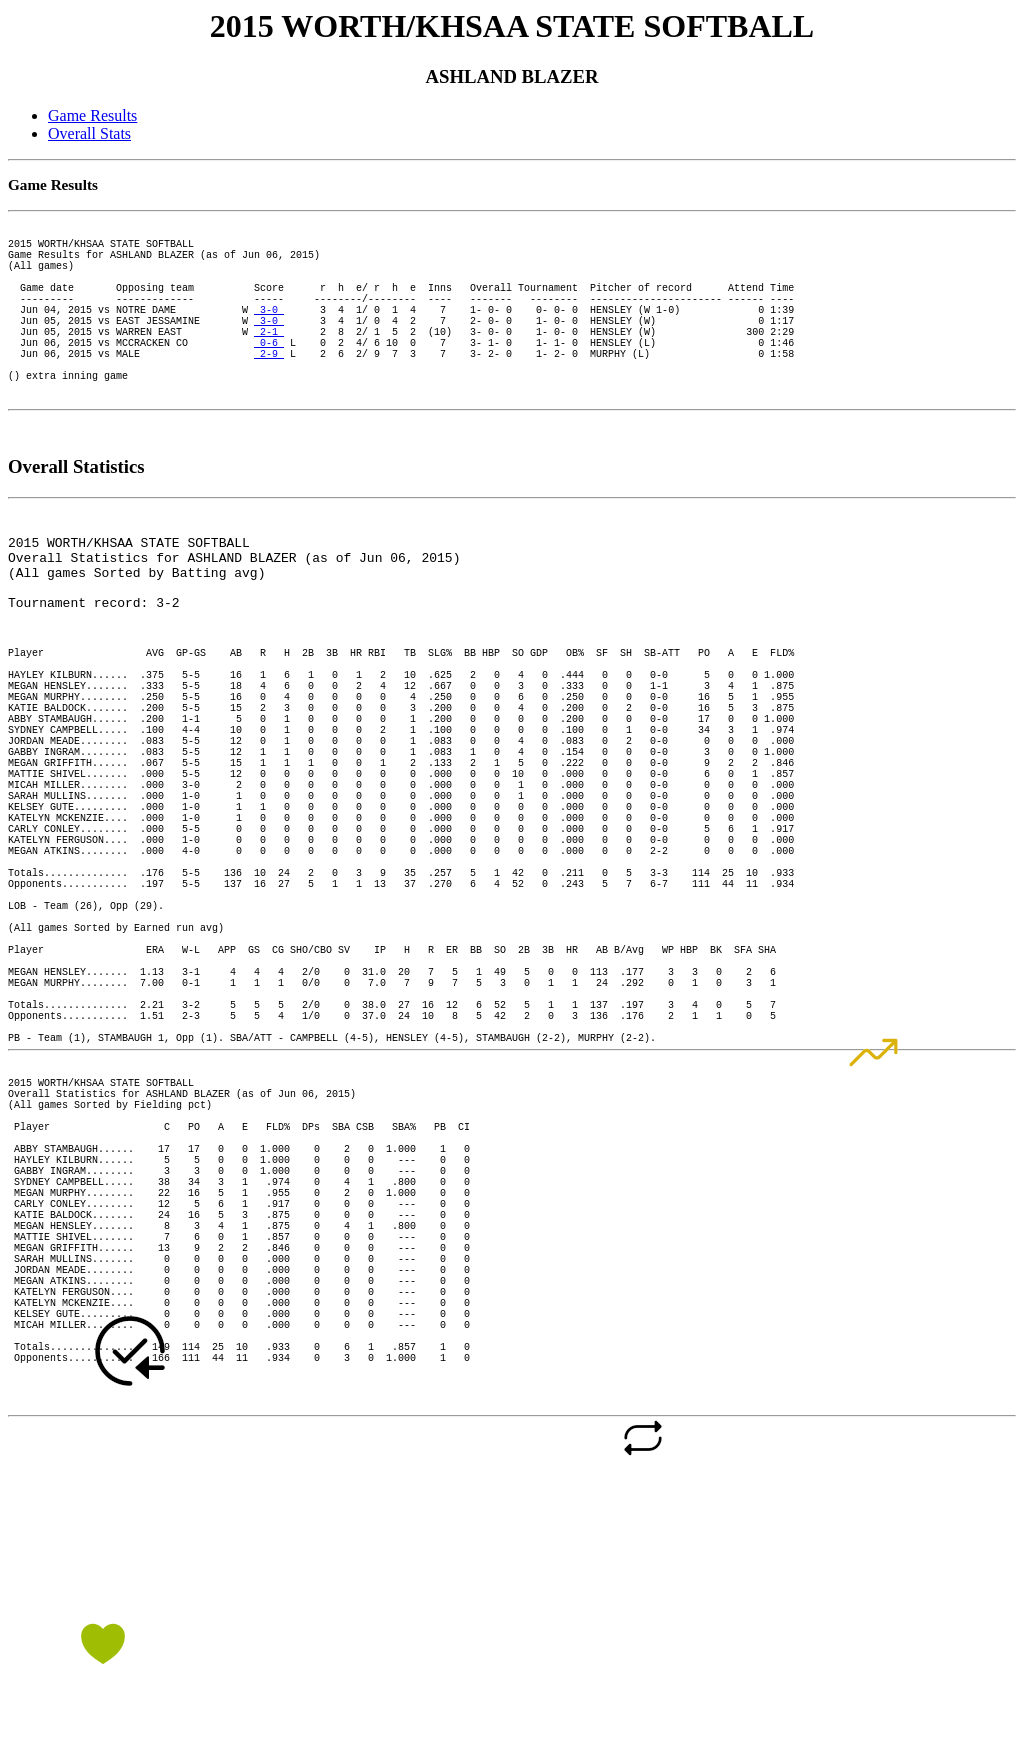  Describe the element at coordinates (643, 1438) in the screenshot. I see `enable repeat mode for media playback` at that location.